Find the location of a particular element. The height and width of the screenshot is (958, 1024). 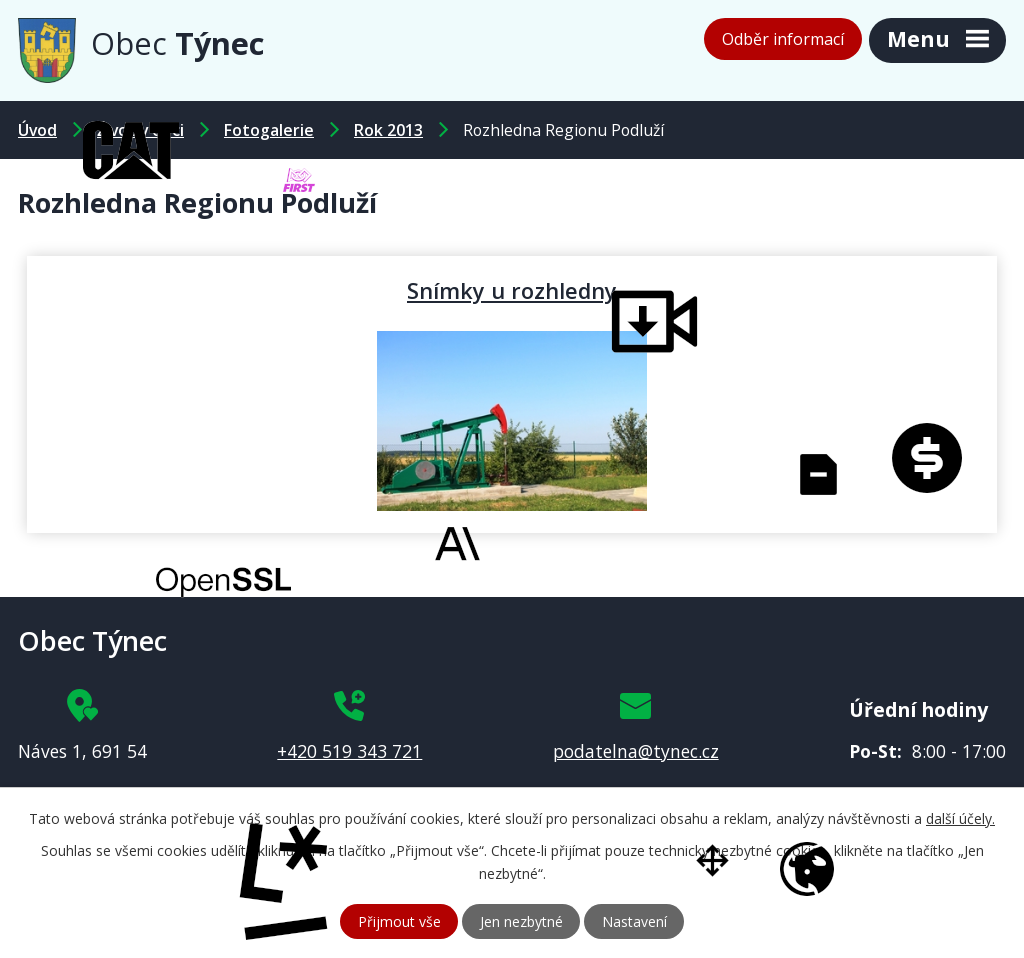

open the Literal app is located at coordinates (283, 881).